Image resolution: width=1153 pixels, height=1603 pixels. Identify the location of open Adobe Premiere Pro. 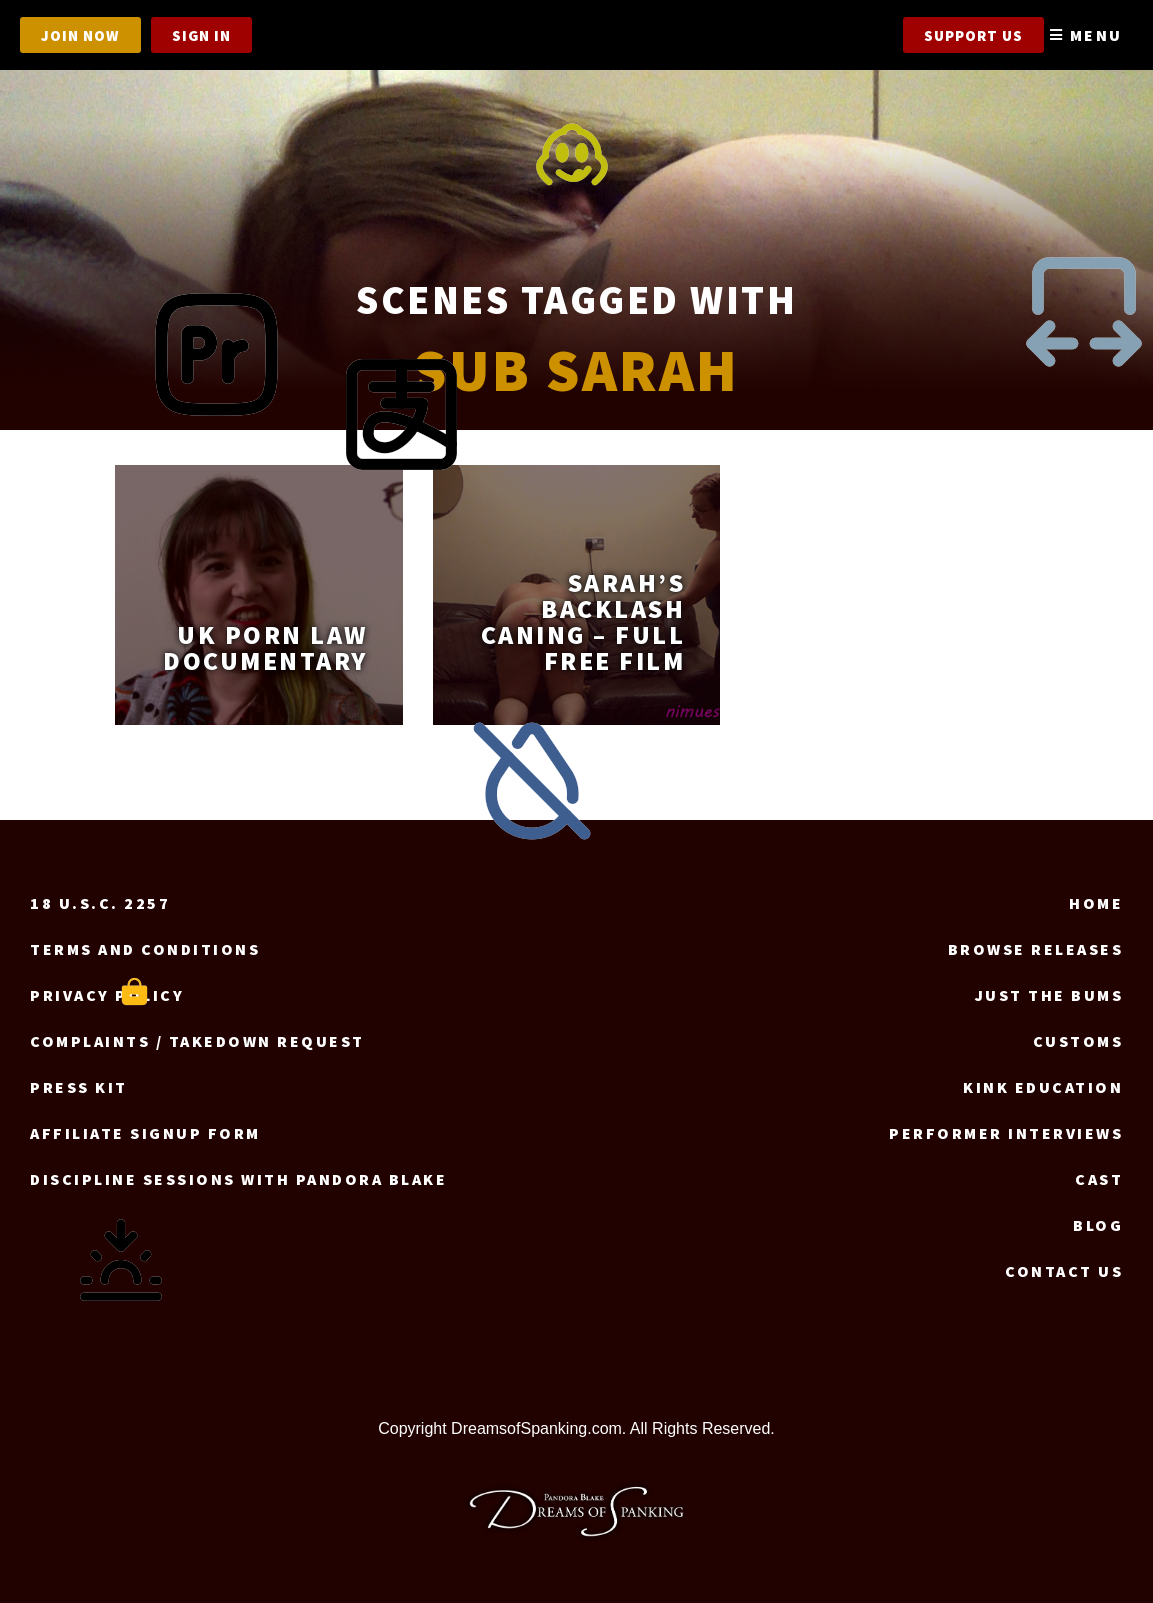
(216, 354).